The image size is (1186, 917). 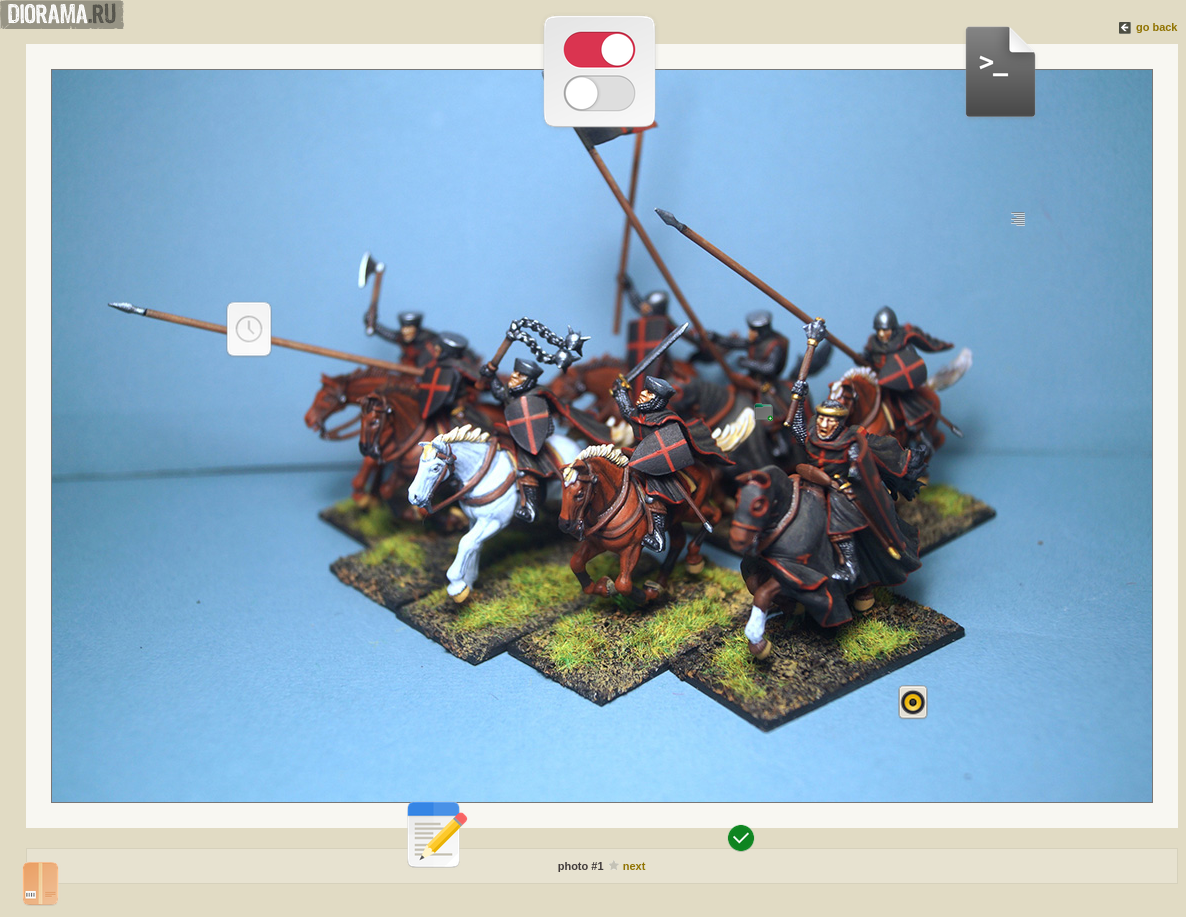 I want to click on image is currently loading, so click(x=249, y=329).